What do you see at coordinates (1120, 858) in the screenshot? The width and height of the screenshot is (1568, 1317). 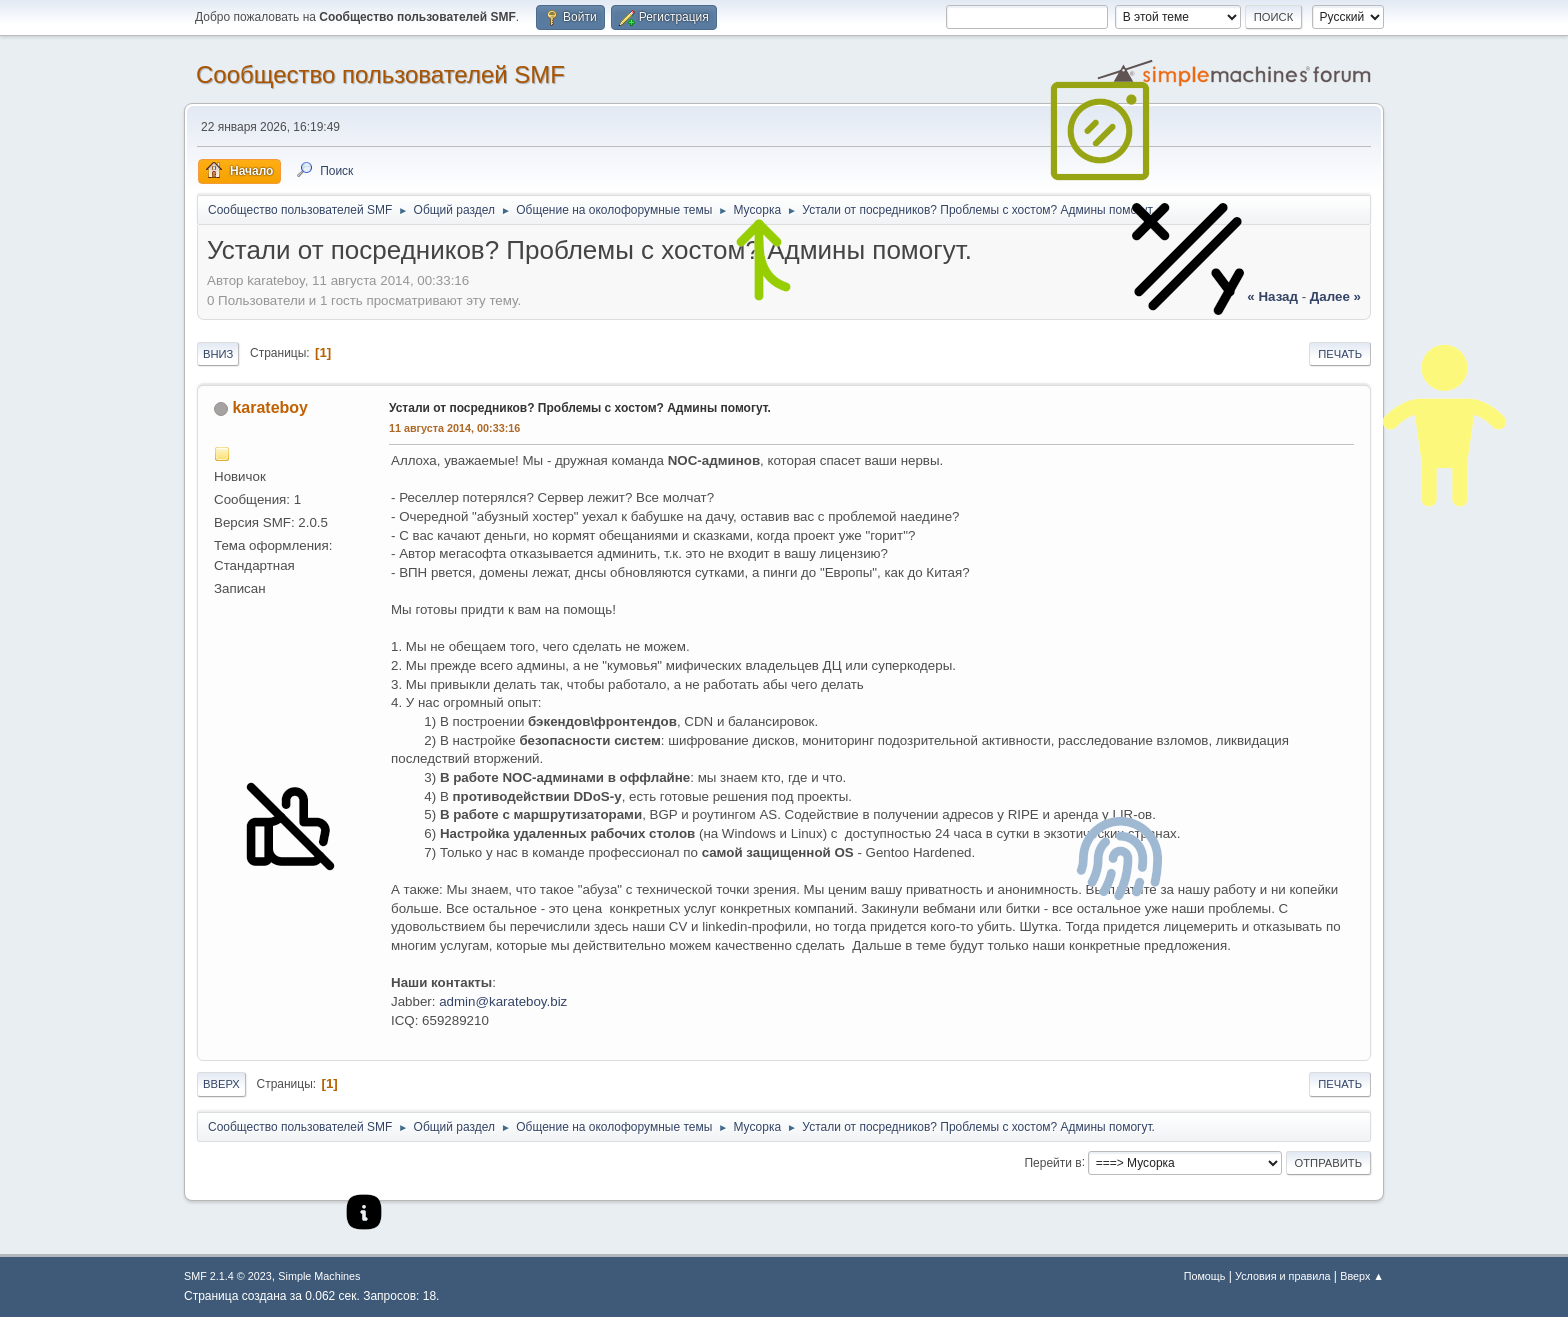 I see `authenticate with biometric fingerprint` at bounding box center [1120, 858].